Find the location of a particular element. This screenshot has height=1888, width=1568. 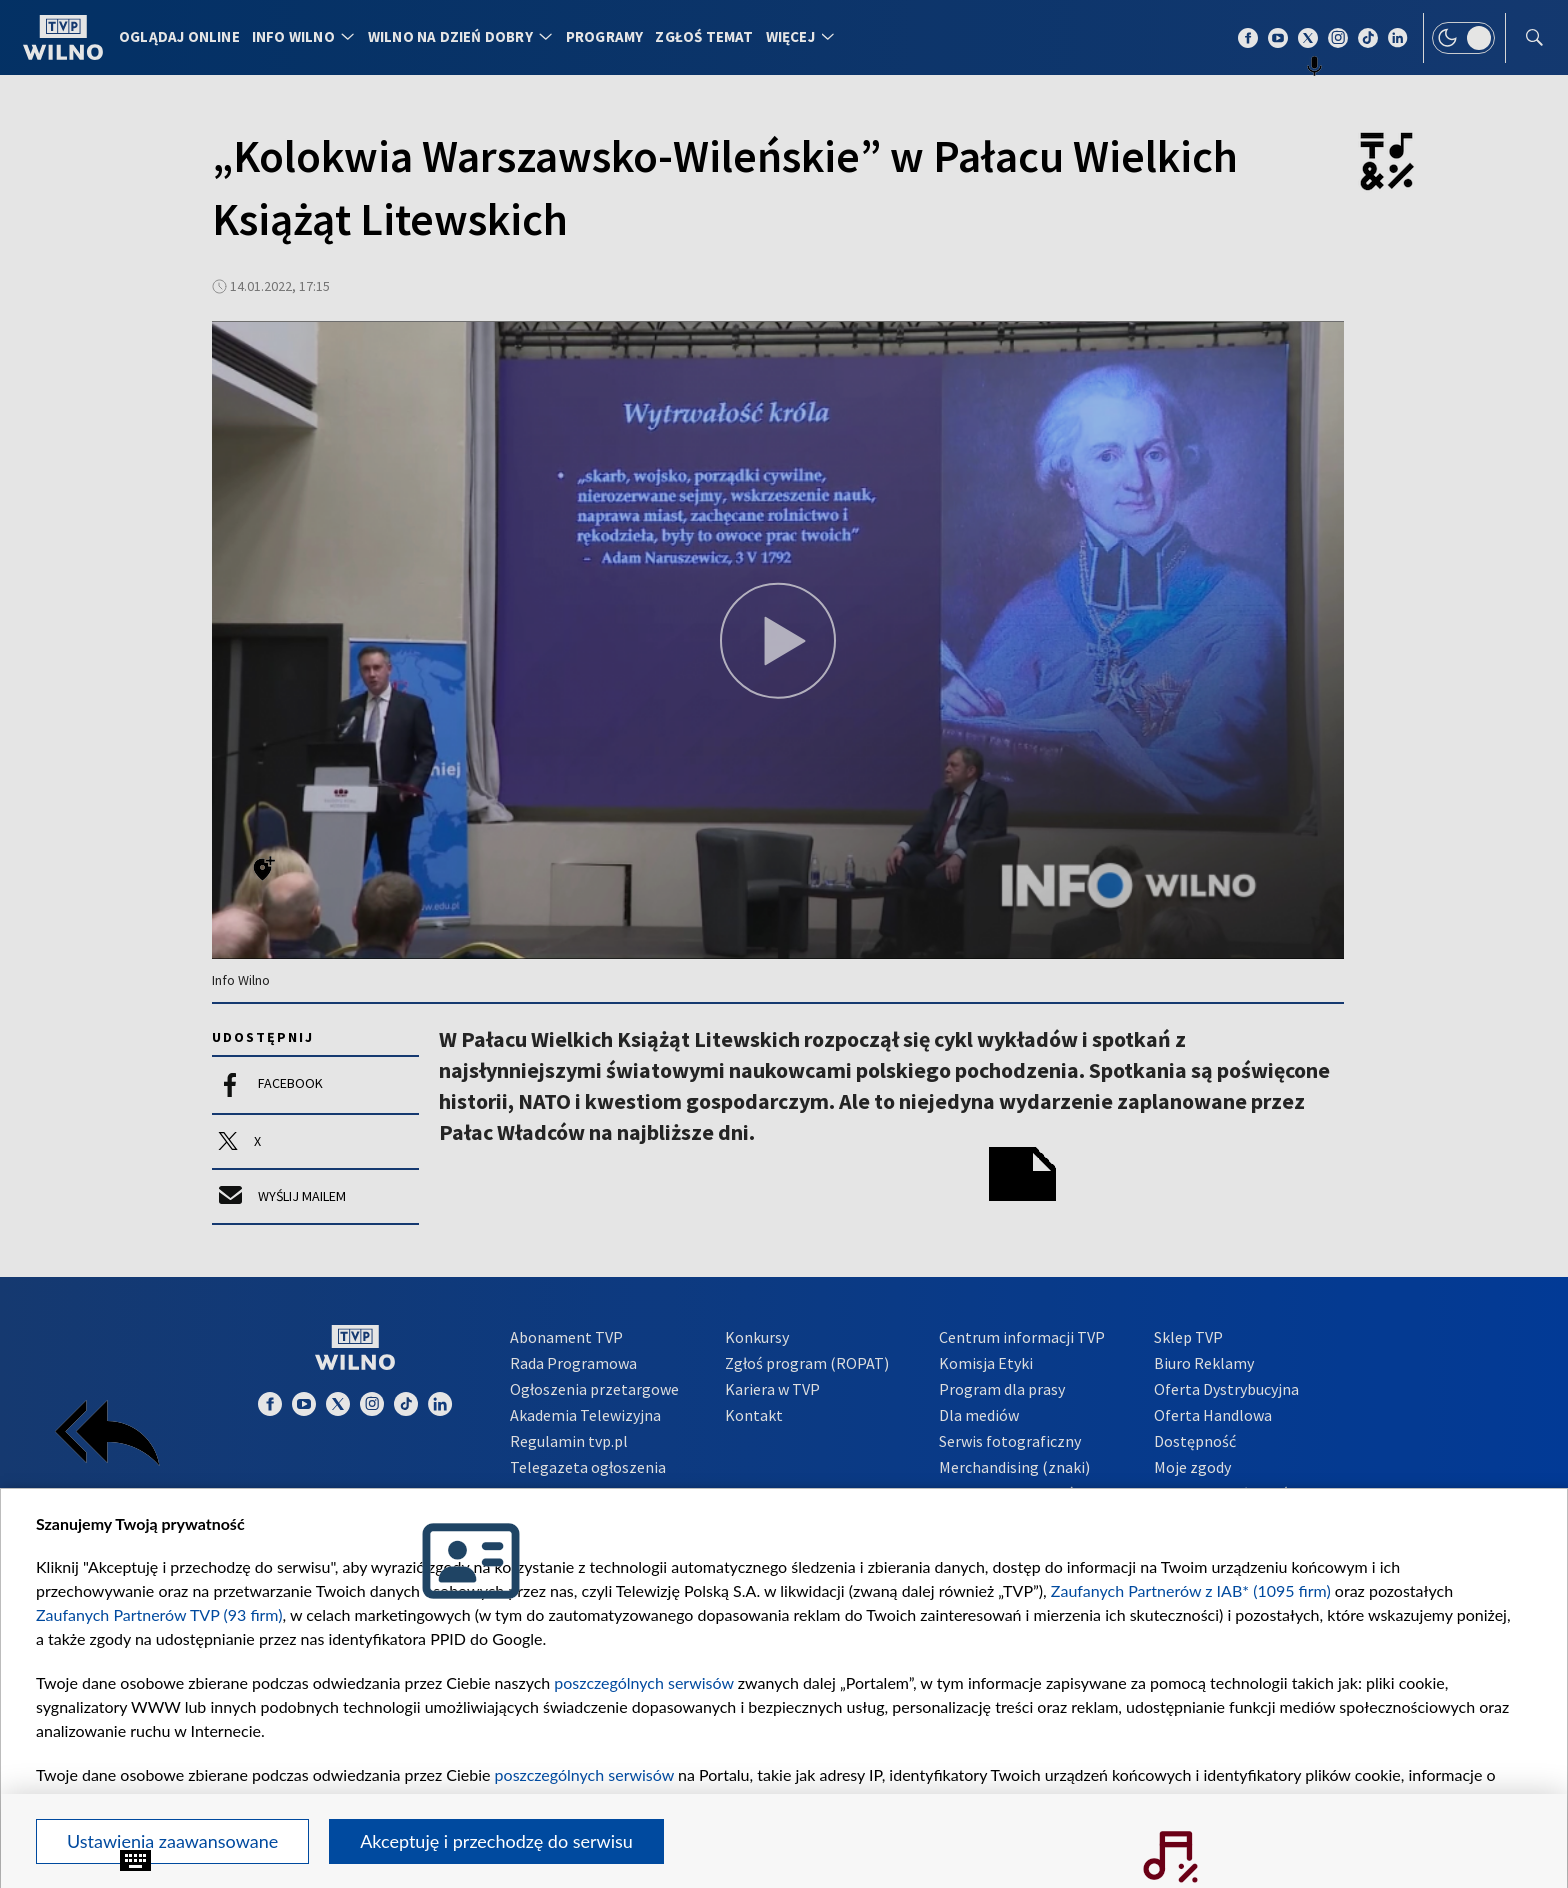

view contact details is located at coordinates (471, 1561).